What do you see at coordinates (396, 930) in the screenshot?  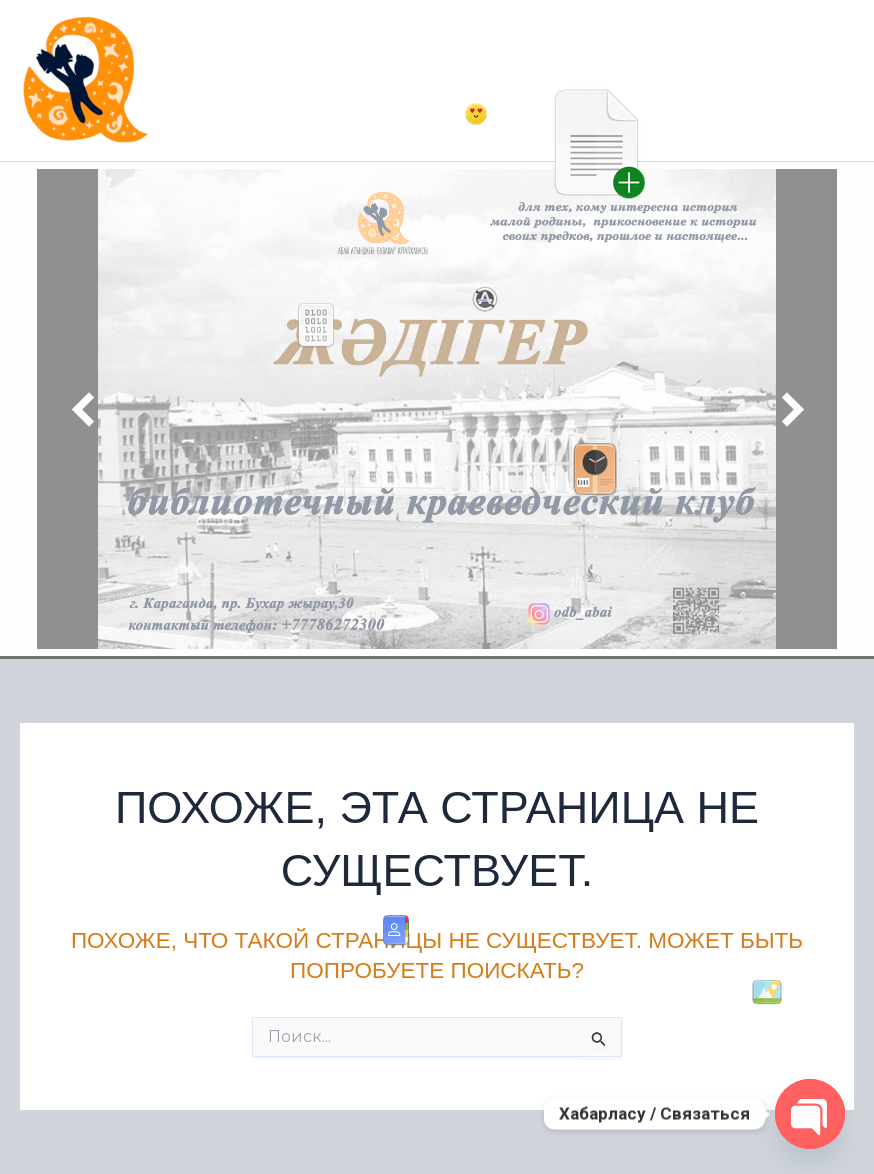 I see `open the contacts app` at bounding box center [396, 930].